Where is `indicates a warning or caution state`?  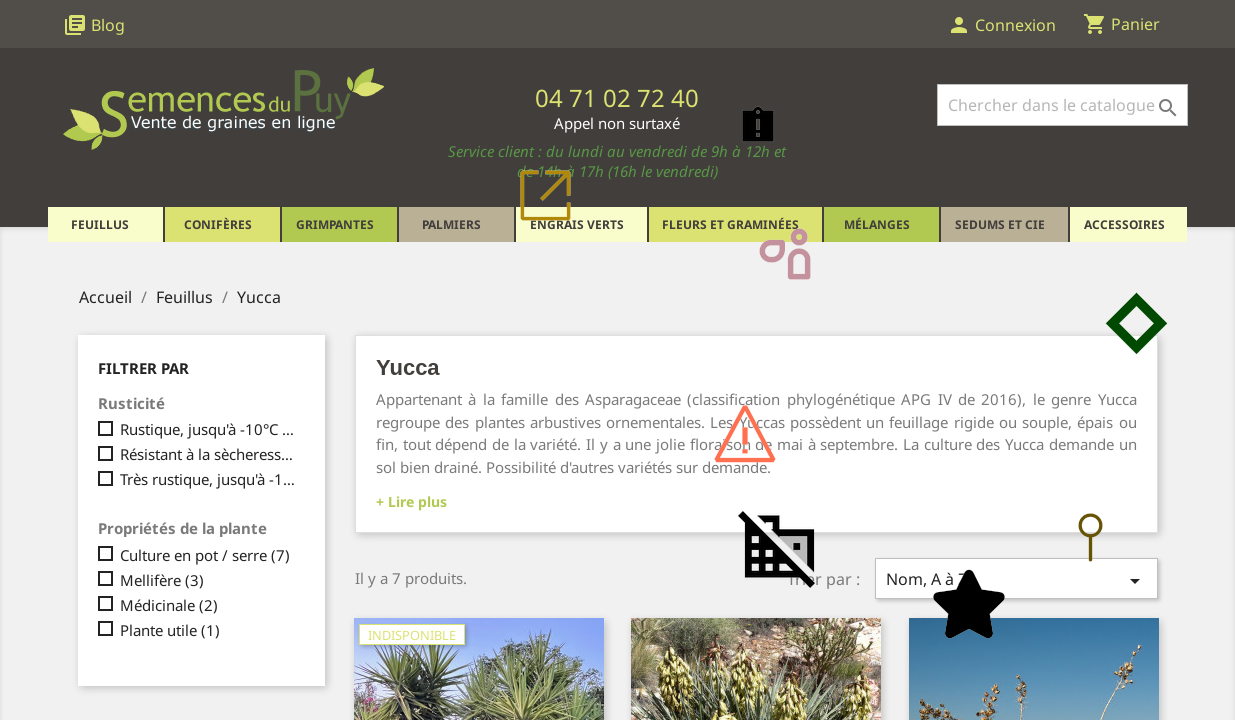 indicates a warning or caution state is located at coordinates (745, 436).